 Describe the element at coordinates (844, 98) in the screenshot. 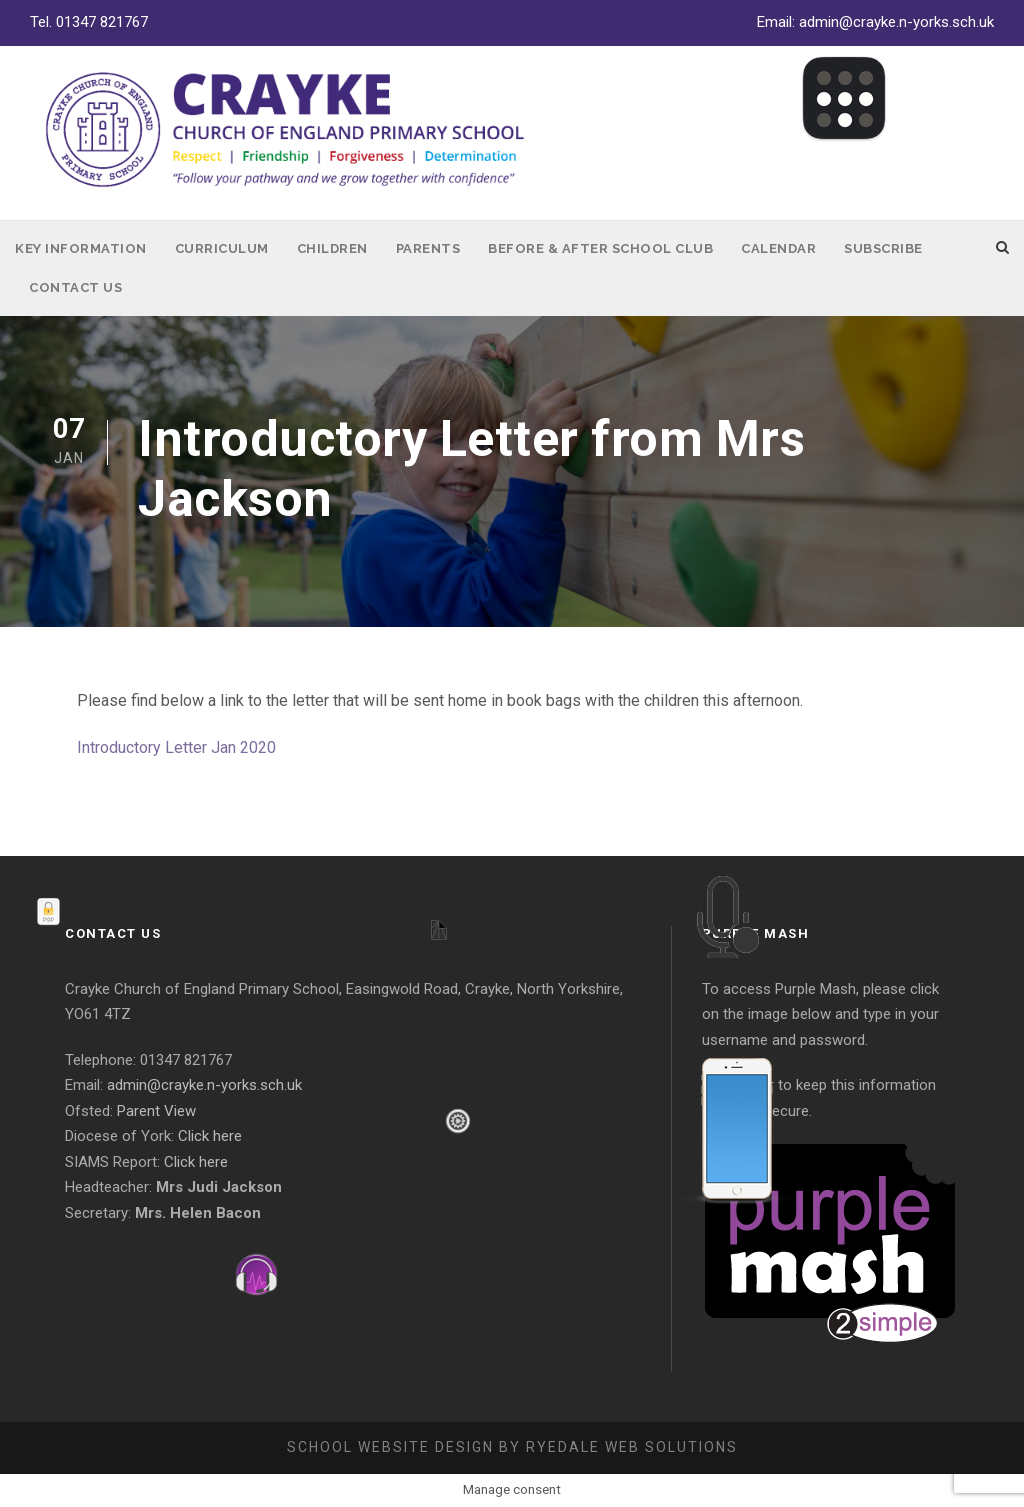

I see `open Tailscale VPN settings` at that location.